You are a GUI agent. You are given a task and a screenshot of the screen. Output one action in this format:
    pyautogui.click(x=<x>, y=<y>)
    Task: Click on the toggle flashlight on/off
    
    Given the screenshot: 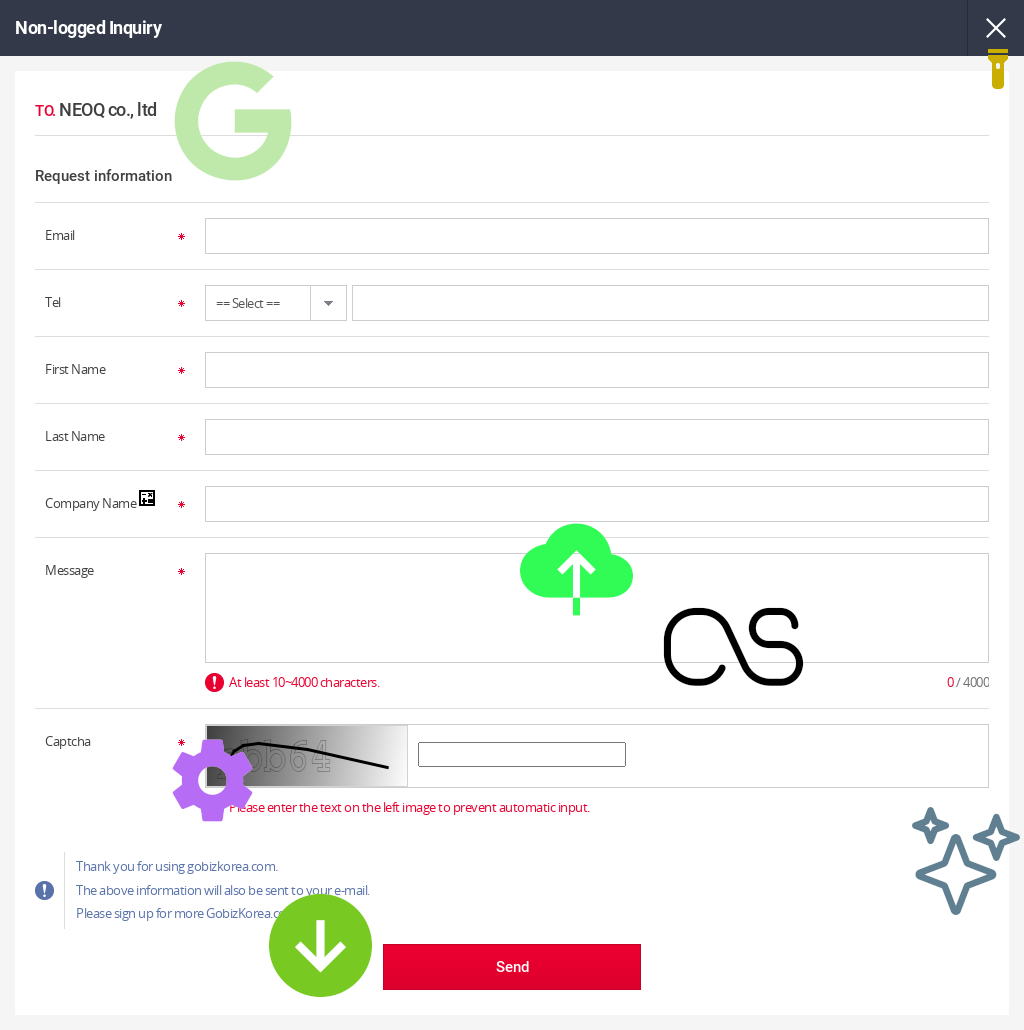 What is the action you would take?
    pyautogui.click(x=998, y=69)
    